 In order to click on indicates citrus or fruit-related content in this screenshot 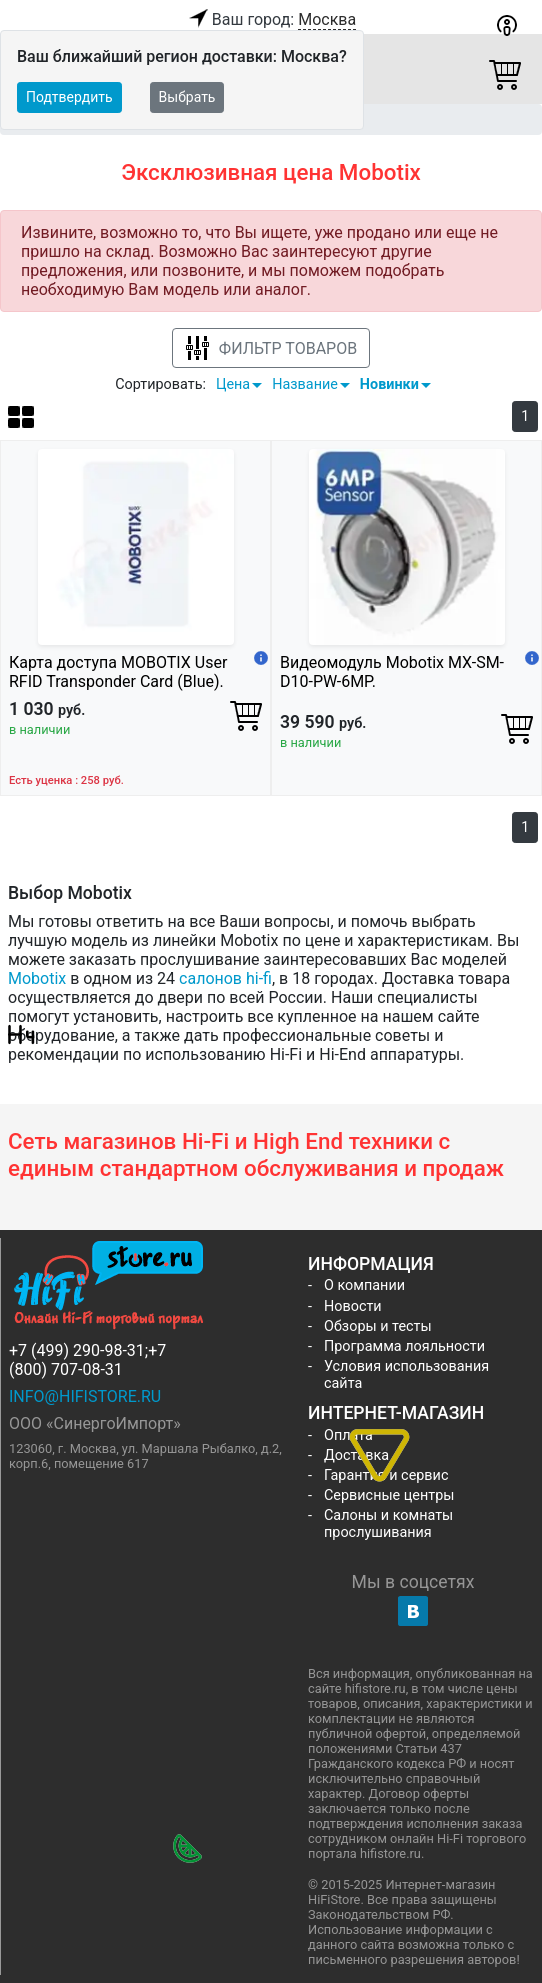, I will do `click(187, 1848)`.